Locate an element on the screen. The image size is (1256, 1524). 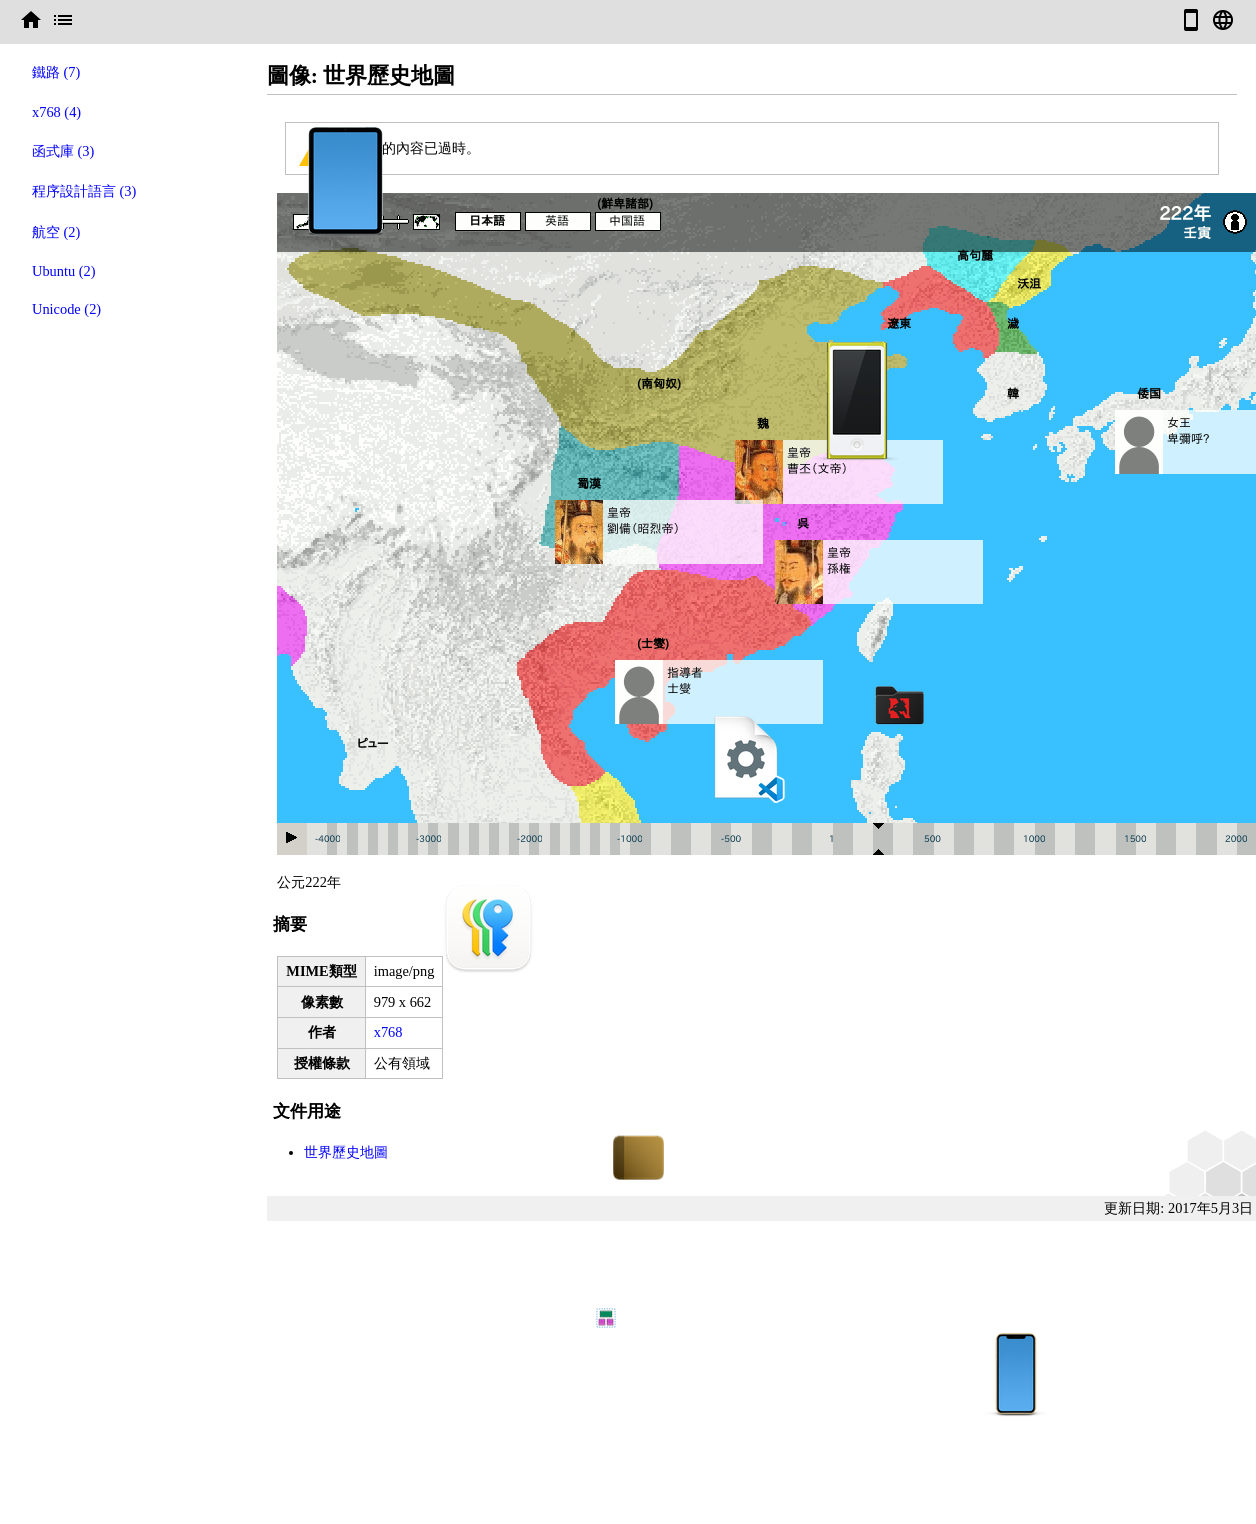
select all items in the current view is located at coordinates (606, 1318).